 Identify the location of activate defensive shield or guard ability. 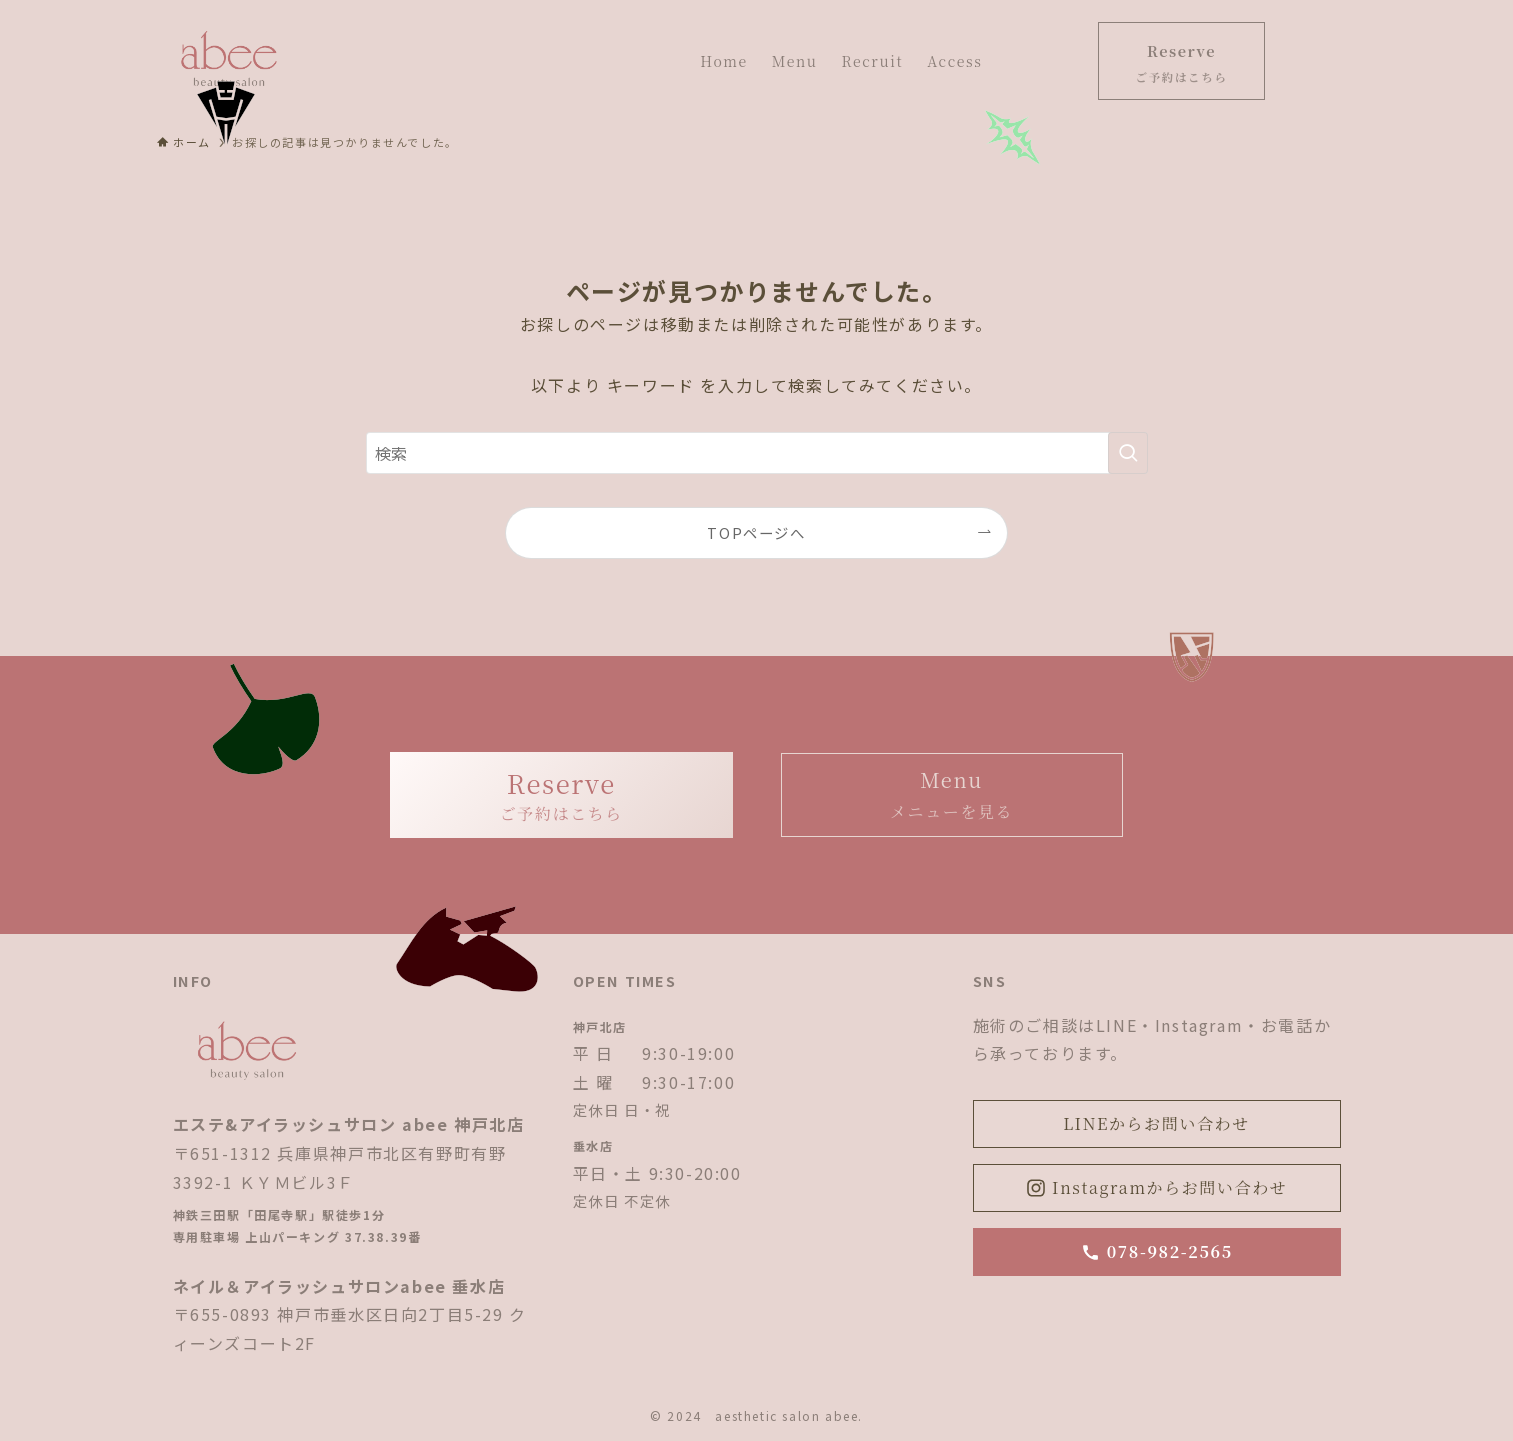
(226, 113).